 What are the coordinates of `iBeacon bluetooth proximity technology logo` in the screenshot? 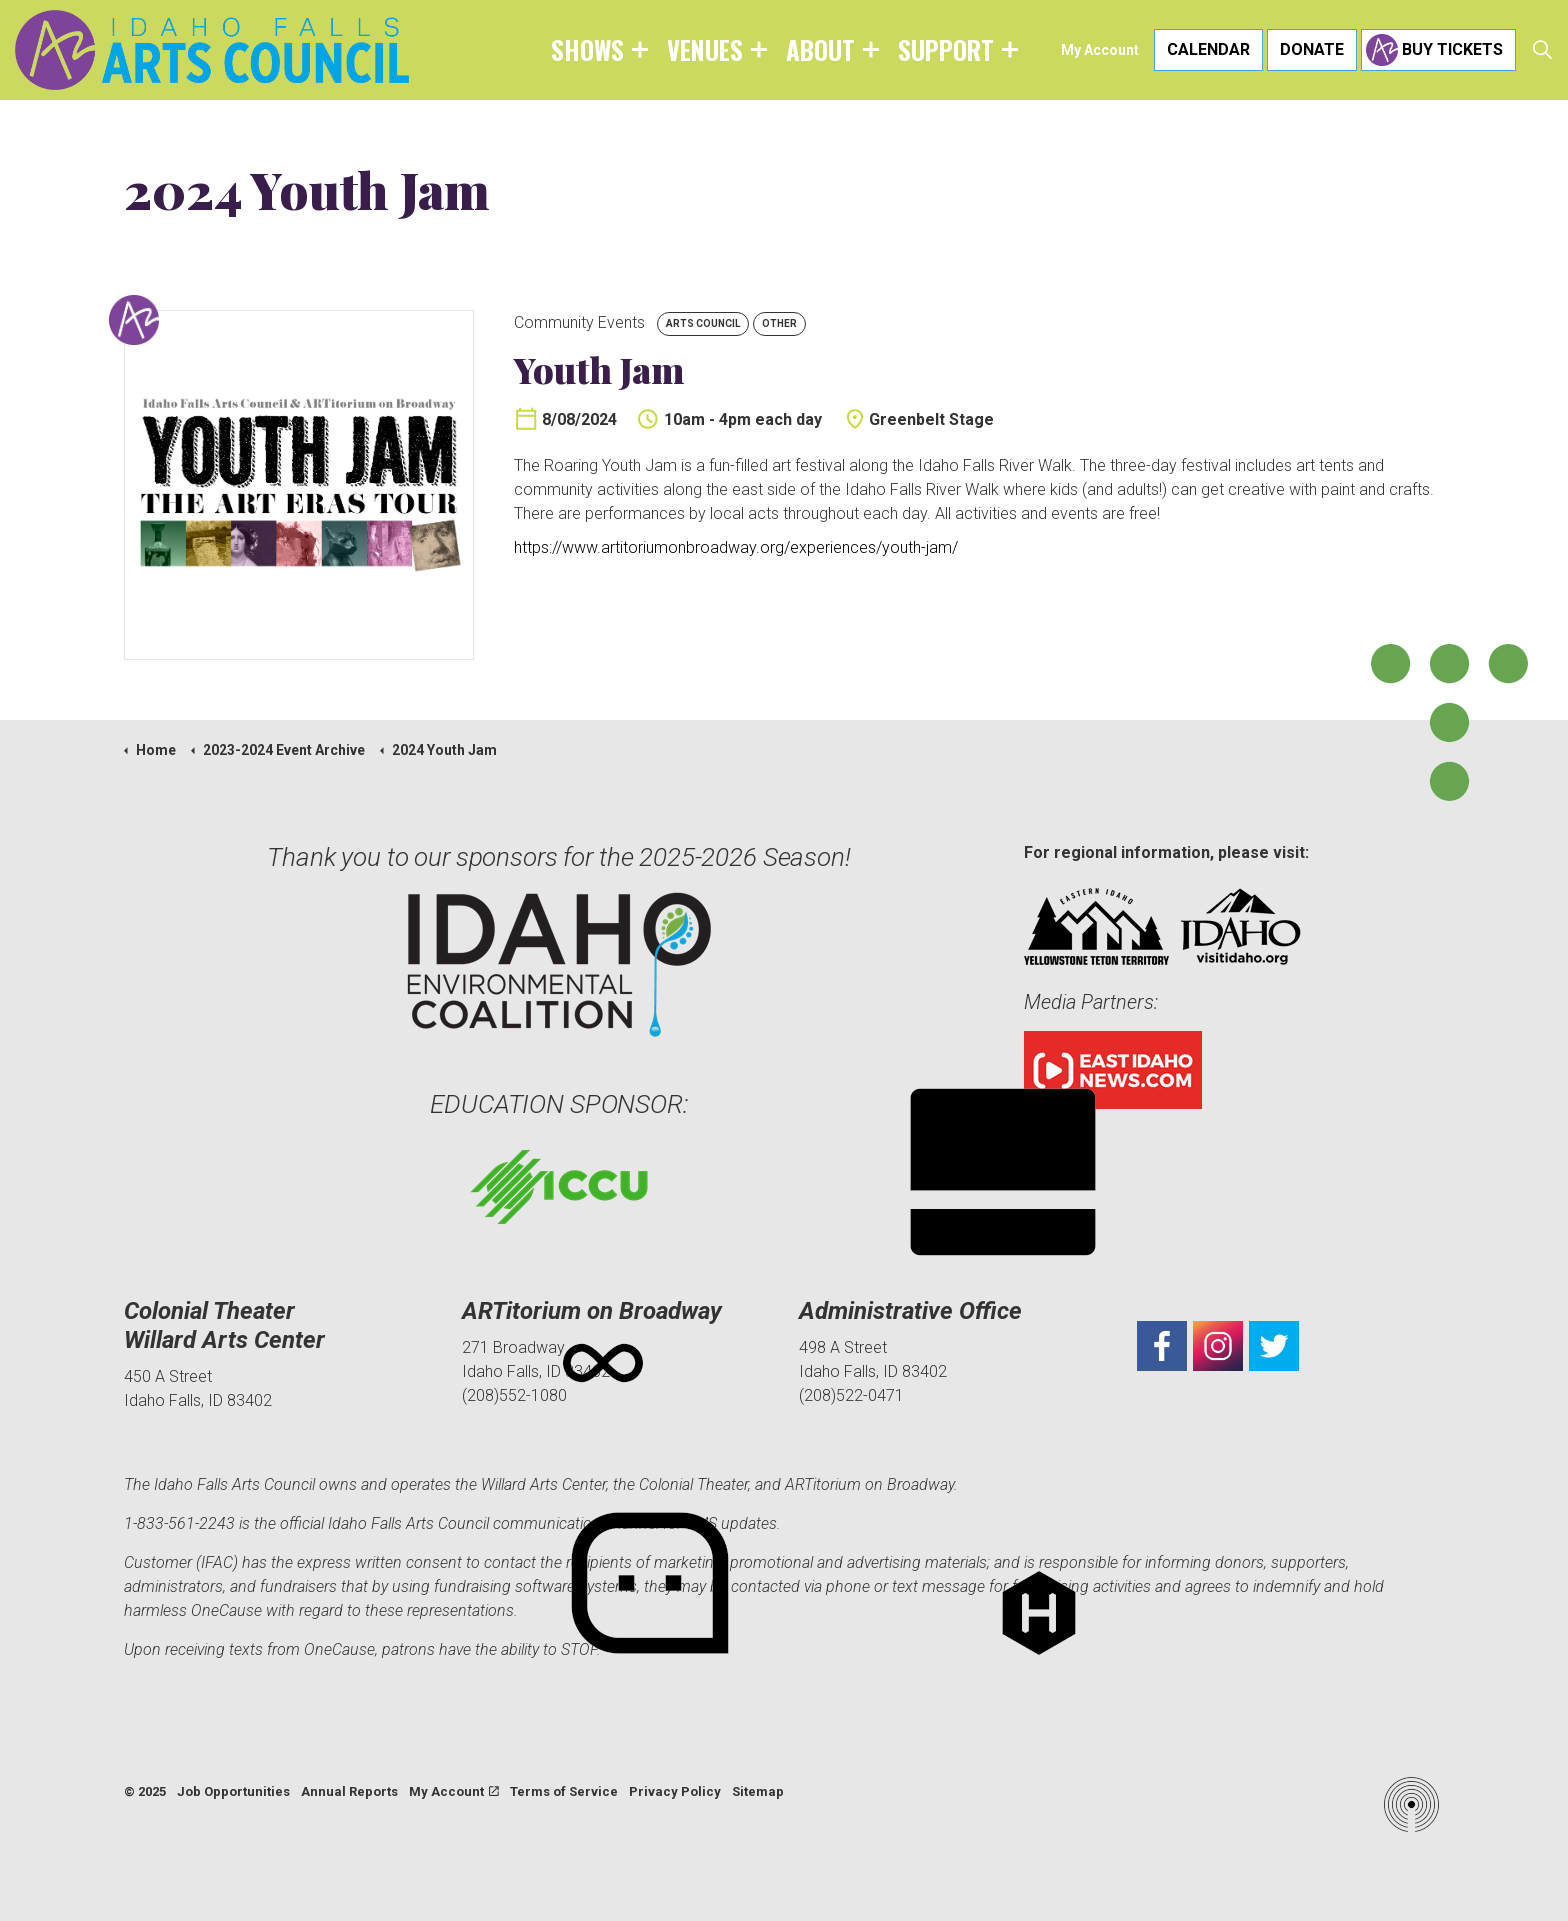 It's located at (1411, 1804).